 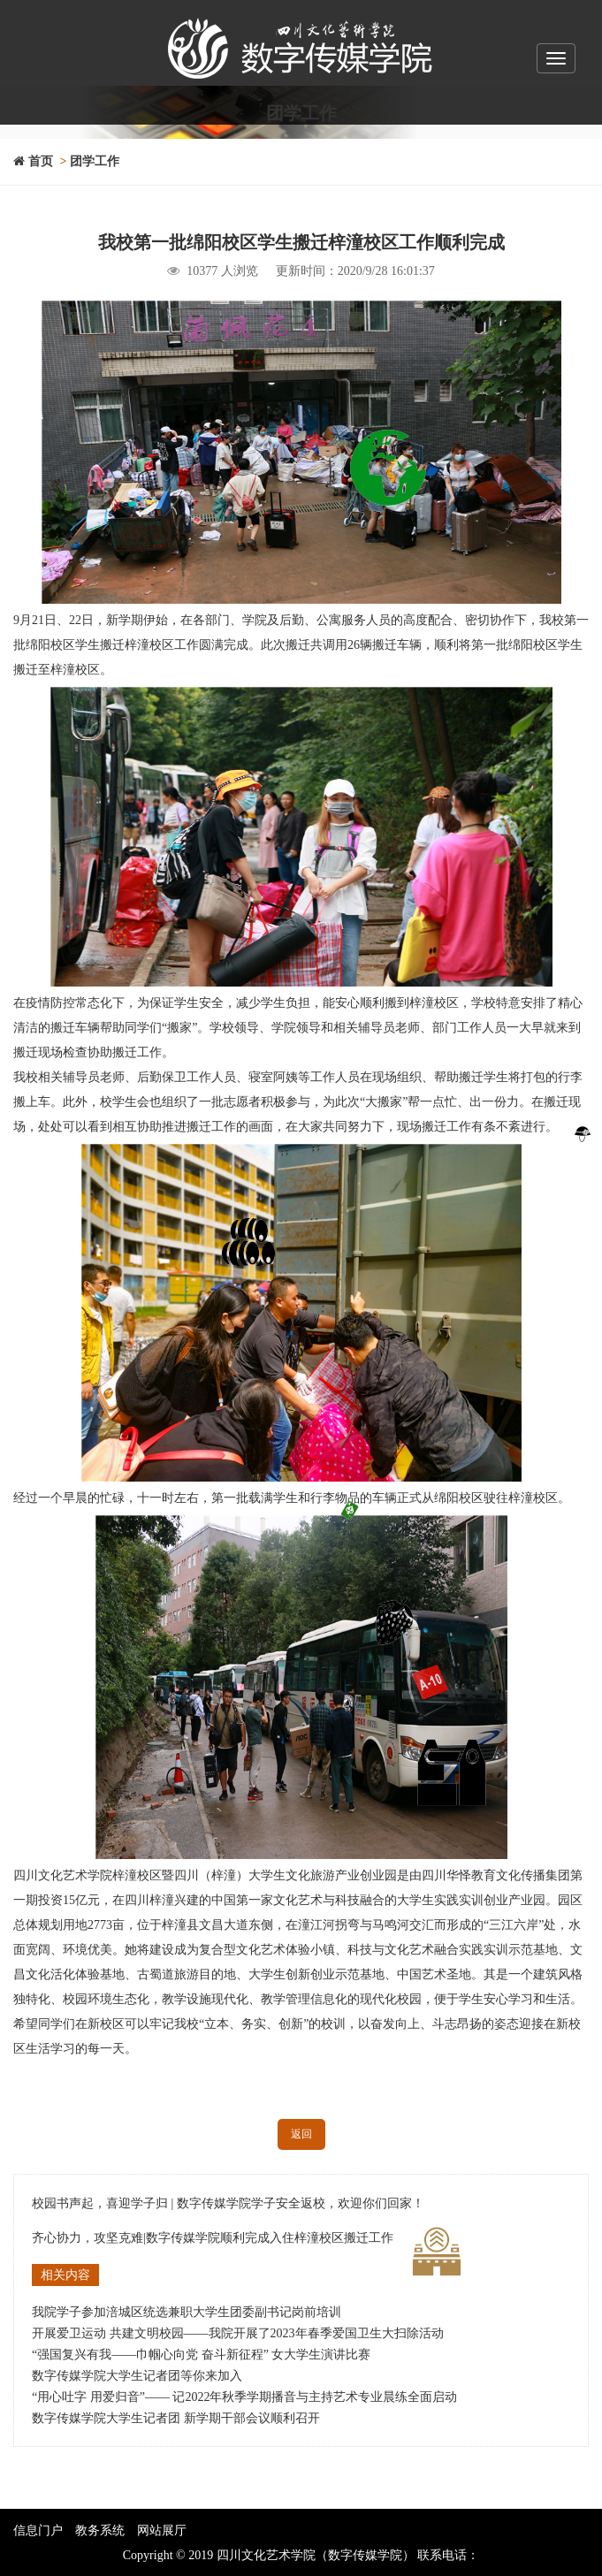 What do you see at coordinates (583, 1134) in the screenshot?
I see `select a flower hat accessory for your character` at bounding box center [583, 1134].